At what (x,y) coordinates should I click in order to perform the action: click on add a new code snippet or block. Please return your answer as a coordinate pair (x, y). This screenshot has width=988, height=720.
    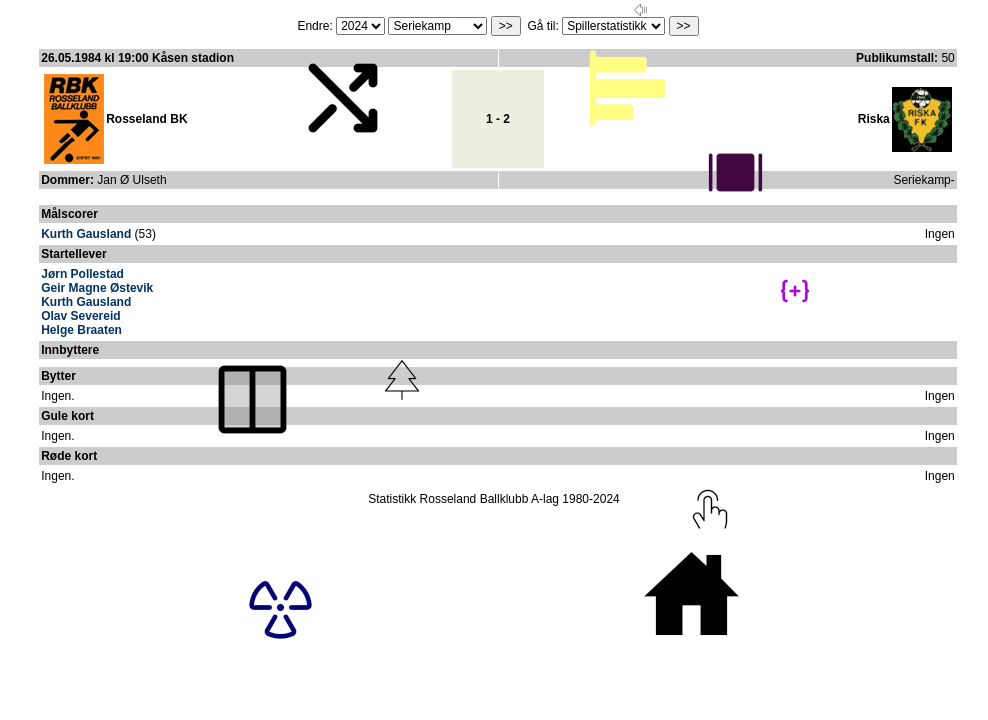
    Looking at the image, I should click on (795, 291).